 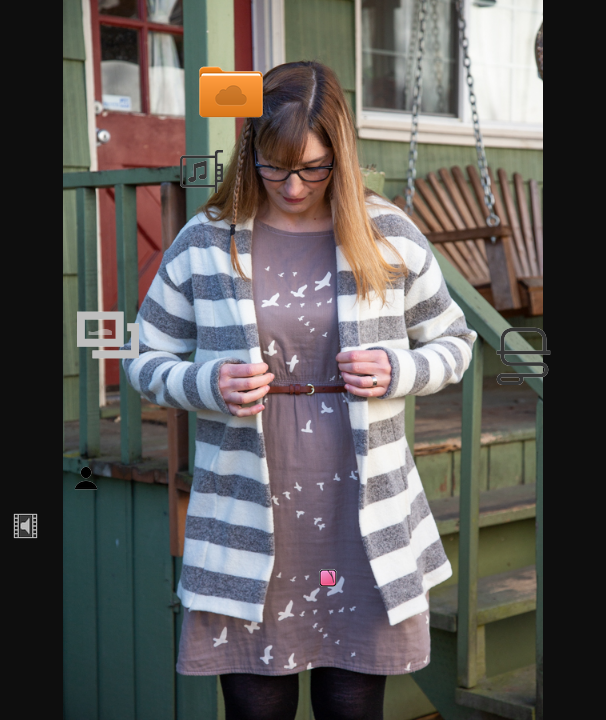 What do you see at coordinates (231, 92) in the screenshot?
I see `access cloud-synced files and folders` at bounding box center [231, 92].